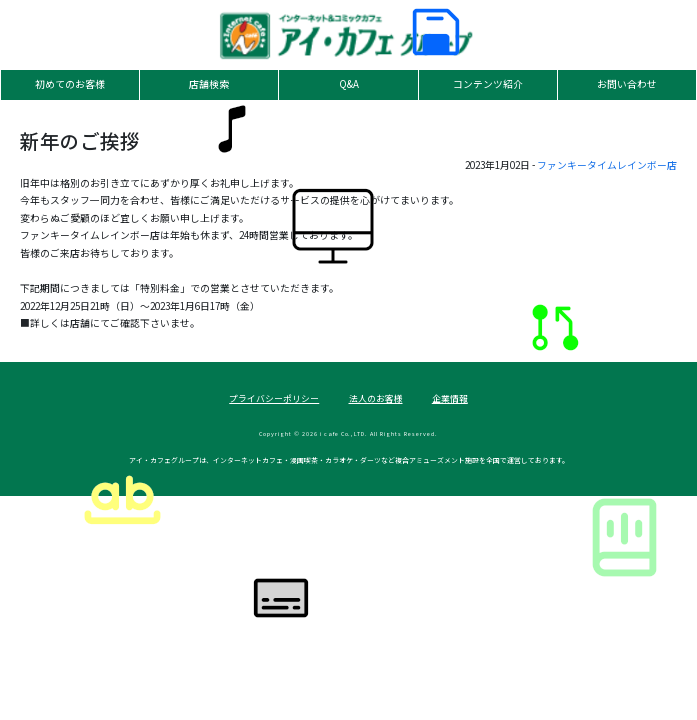  Describe the element at coordinates (281, 598) in the screenshot. I see `enable subtitles or closed captions` at that location.